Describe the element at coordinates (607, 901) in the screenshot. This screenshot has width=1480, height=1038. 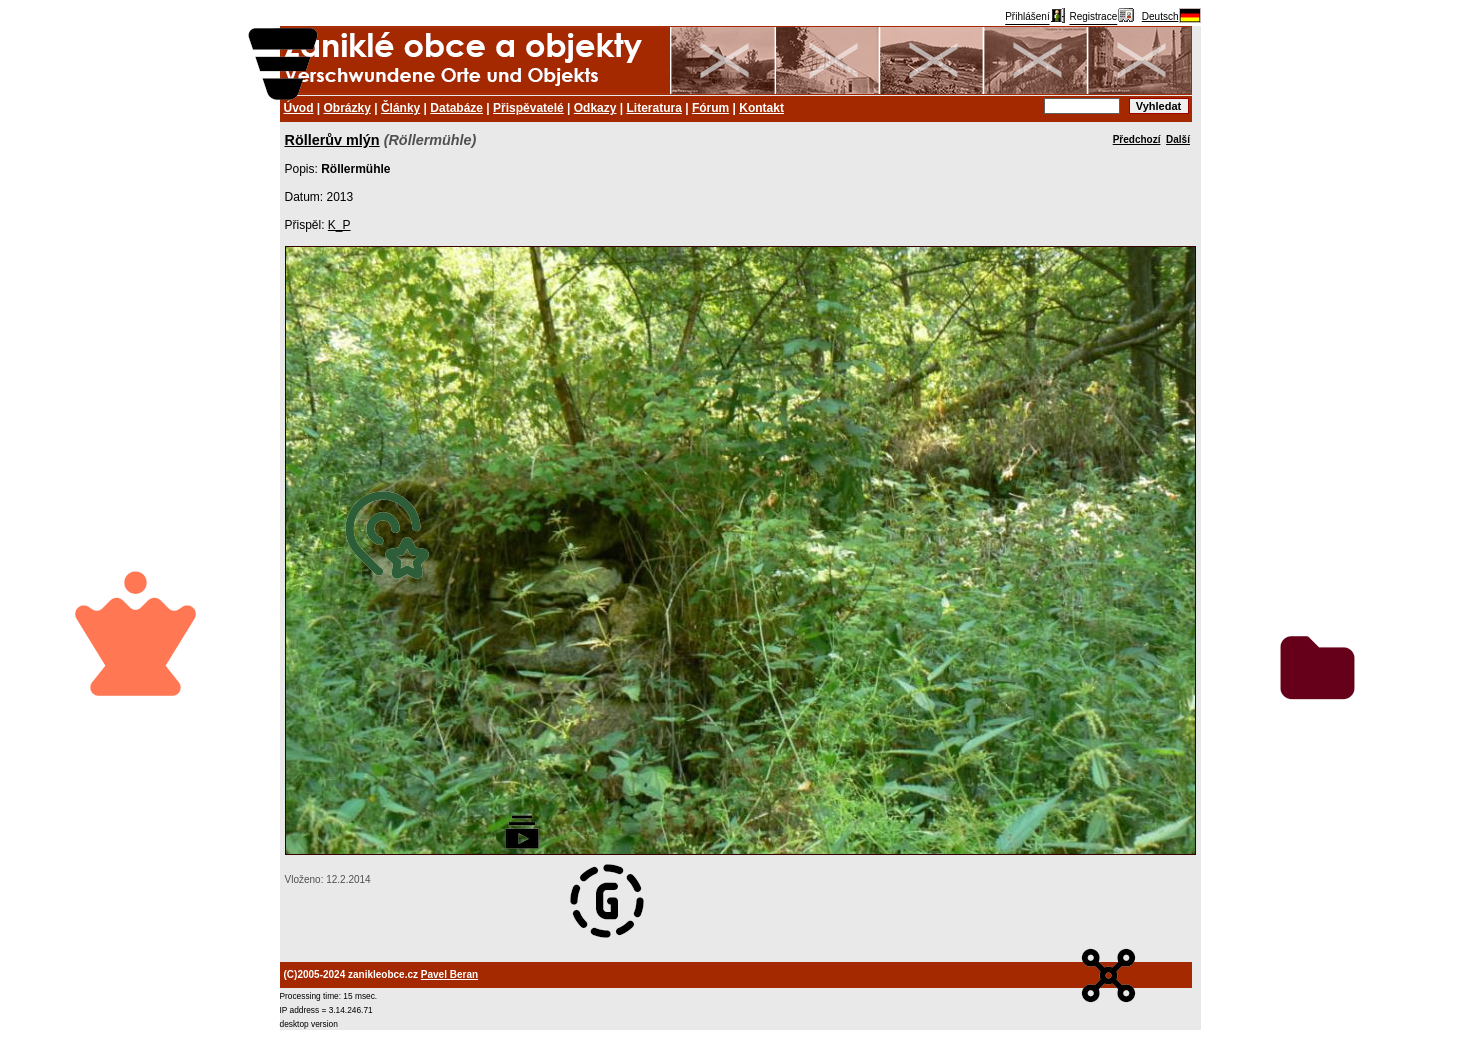
I see `indicates a pending or in-progress Google connection` at that location.